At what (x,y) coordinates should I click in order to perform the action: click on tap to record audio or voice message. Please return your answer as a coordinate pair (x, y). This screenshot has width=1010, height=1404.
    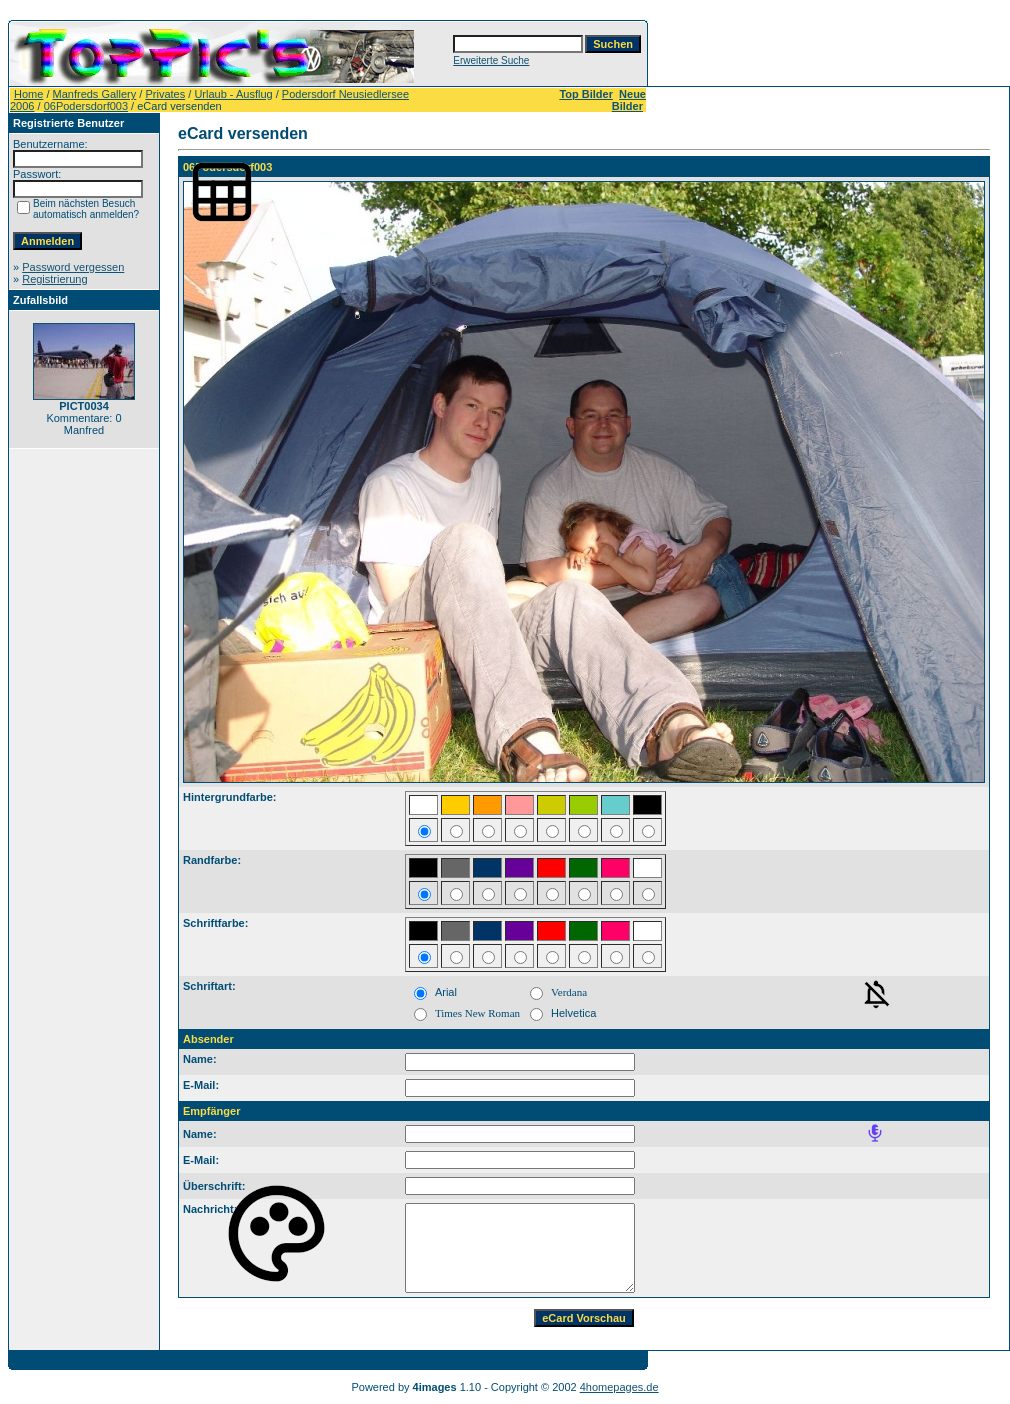
    Looking at the image, I should click on (875, 1133).